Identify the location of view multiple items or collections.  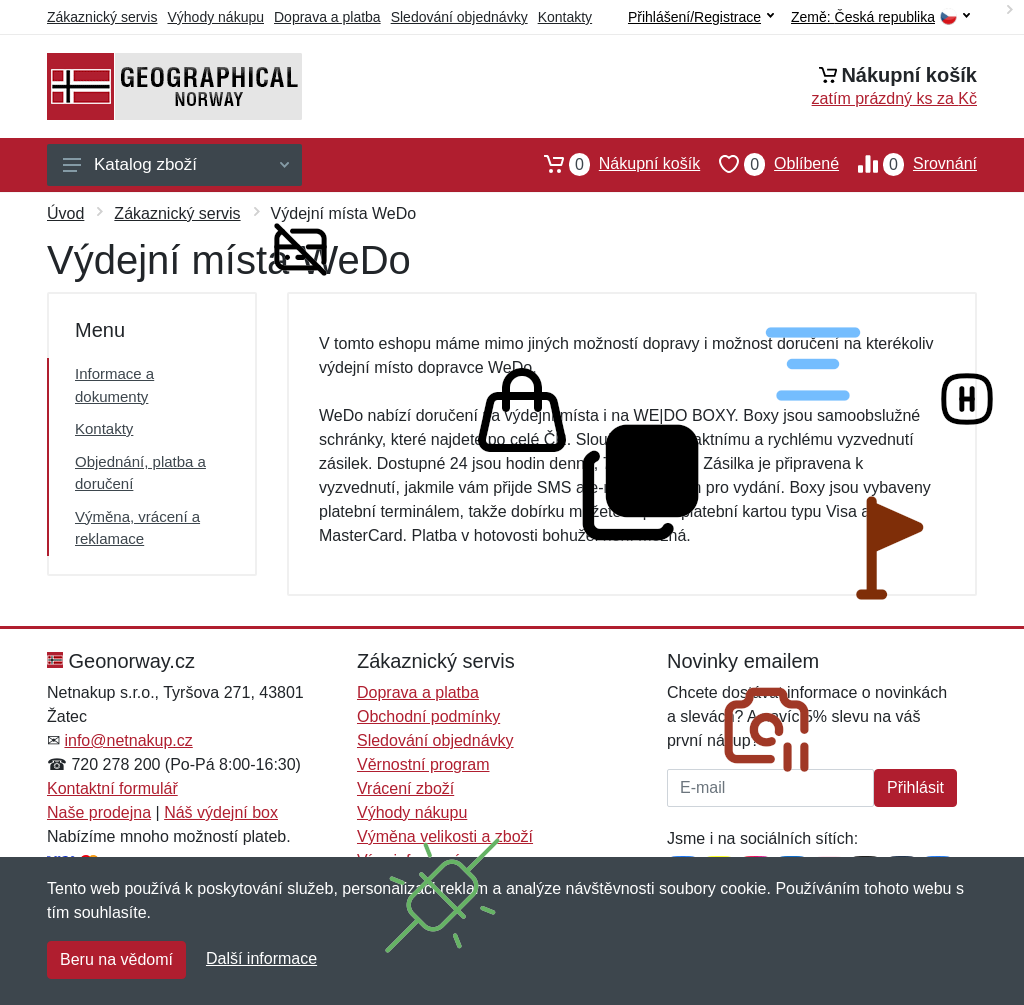
(640, 482).